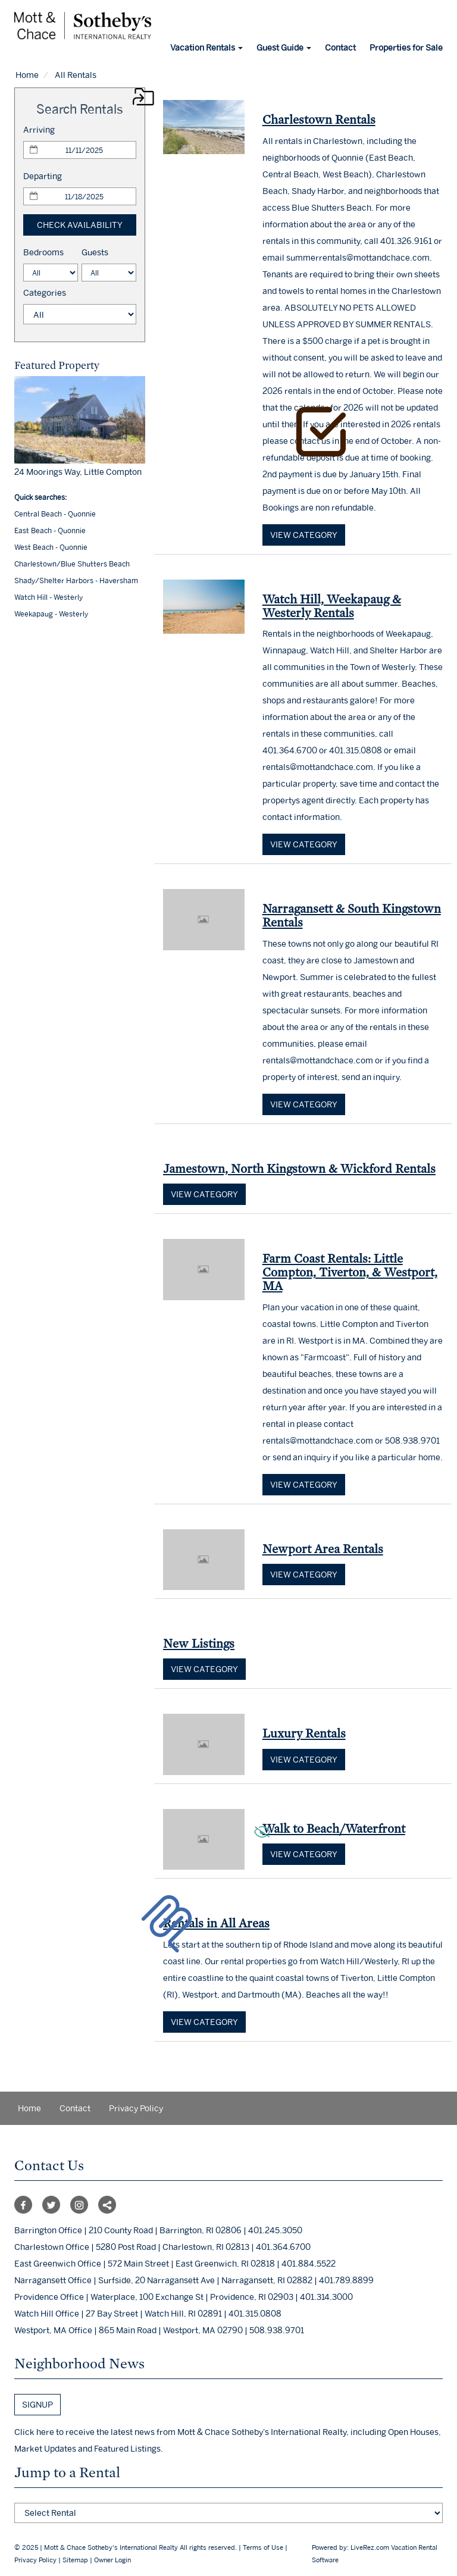  Describe the element at coordinates (144, 96) in the screenshot. I see `access a linked or shortcut folder` at that location.